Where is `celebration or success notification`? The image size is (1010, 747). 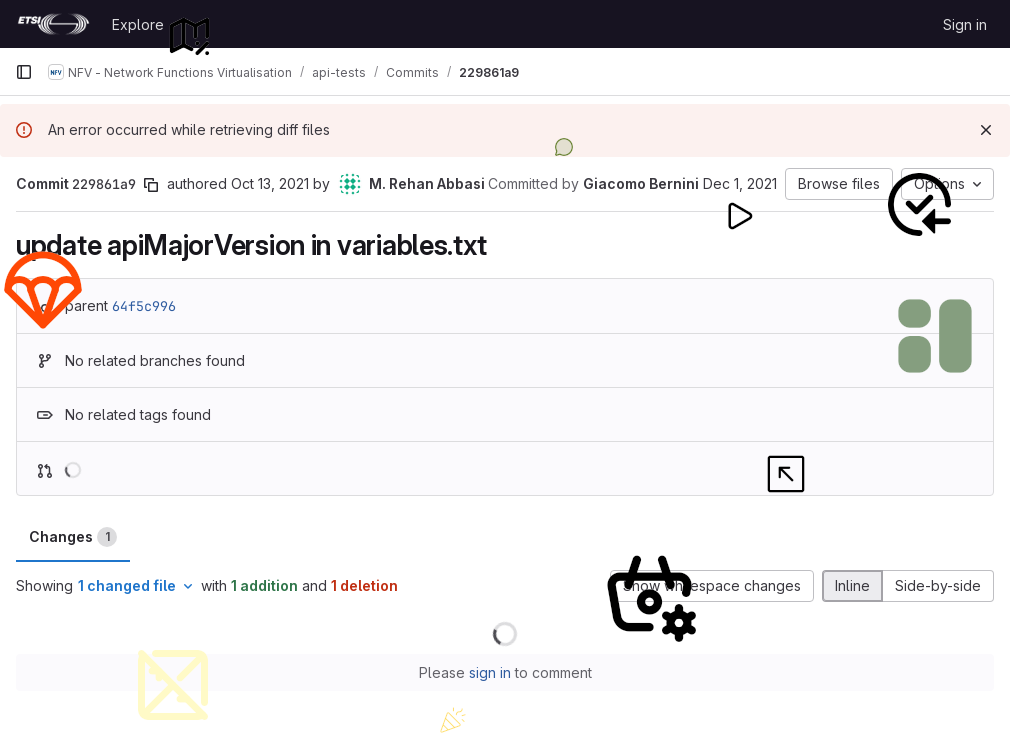
celebration or success notification is located at coordinates (451, 721).